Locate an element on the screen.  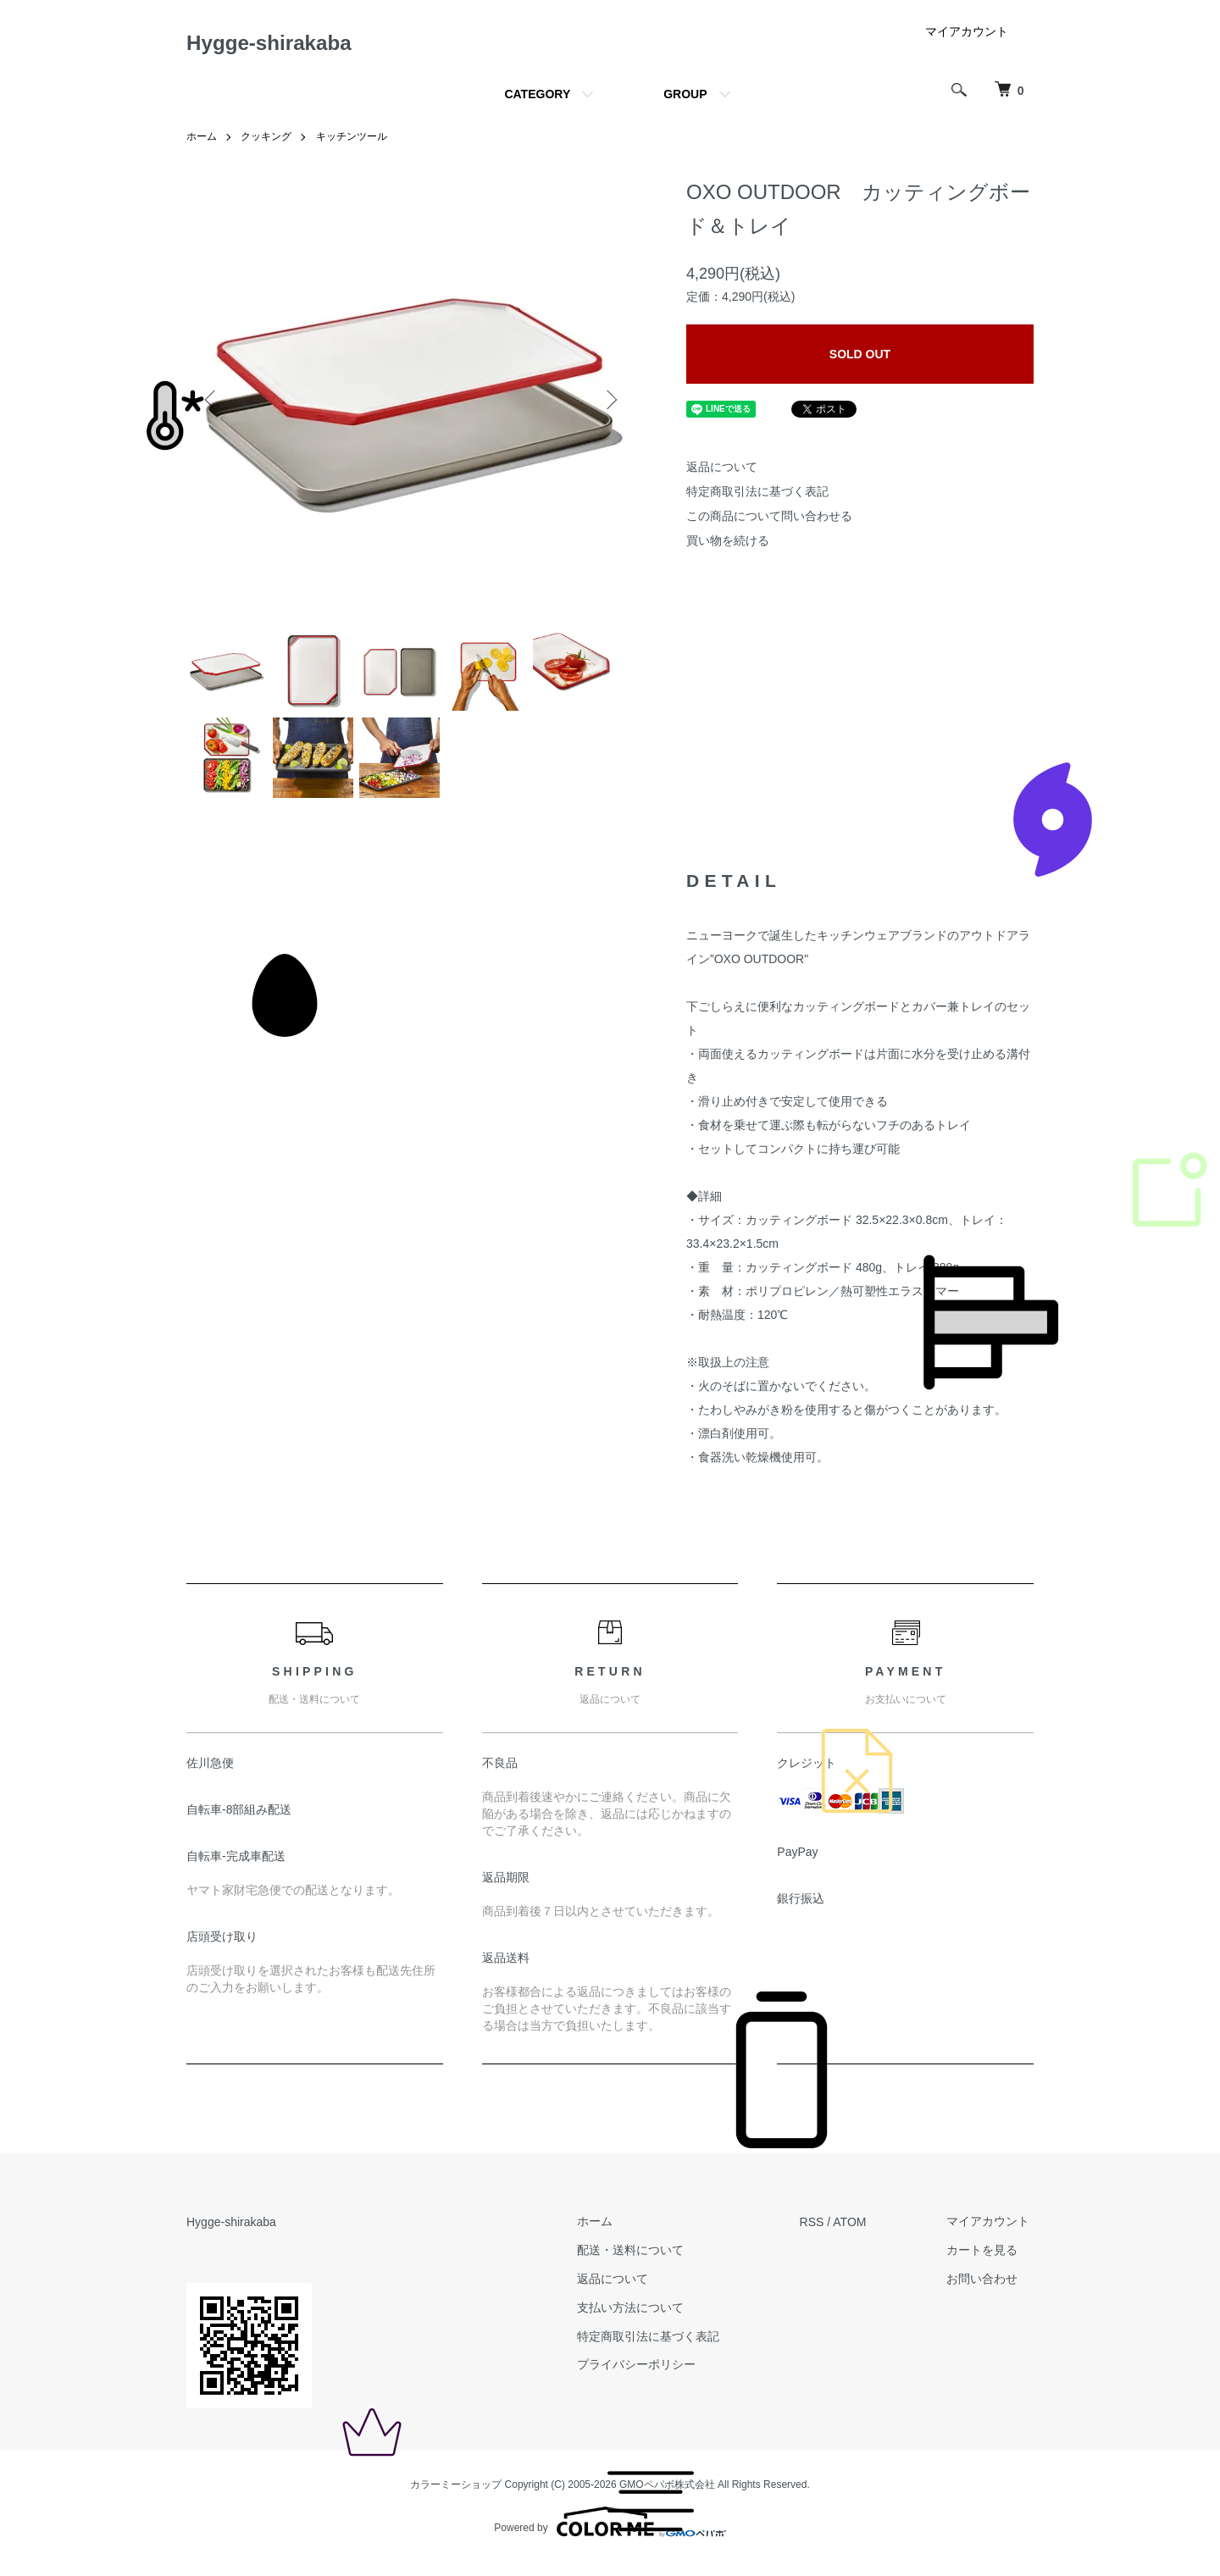
indicates breakfast or food-related content is located at coordinates (285, 995).